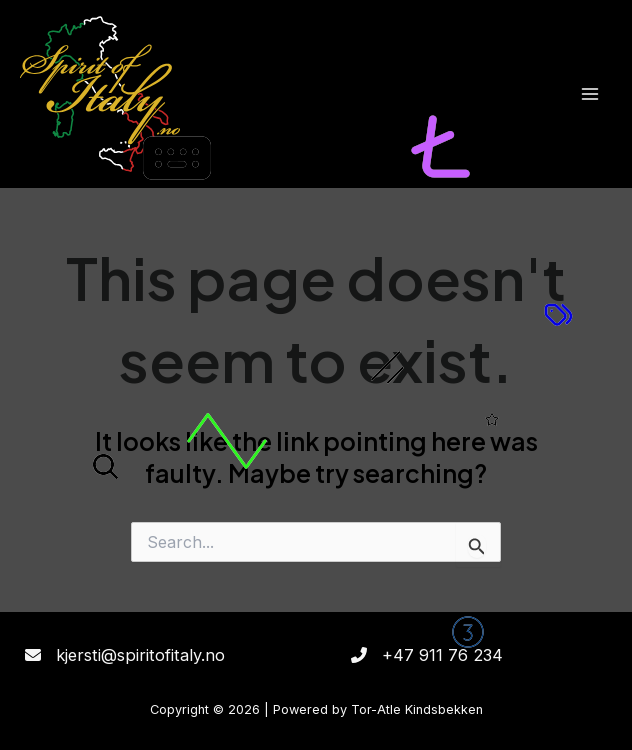 The width and height of the screenshot is (632, 750). Describe the element at coordinates (442, 146) in the screenshot. I see `view litecoin balance or wallet` at that location.